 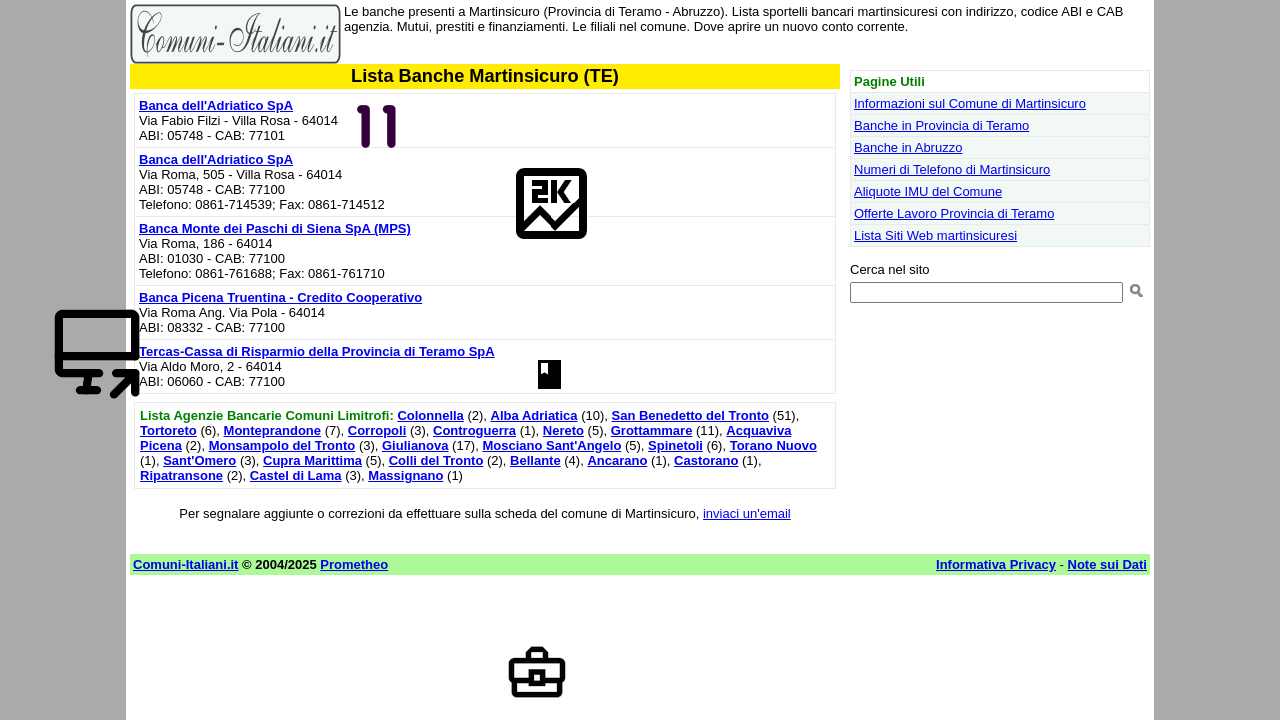 I want to click on indicates item number 11 in a list or sequence, so click(x=378, y=126).